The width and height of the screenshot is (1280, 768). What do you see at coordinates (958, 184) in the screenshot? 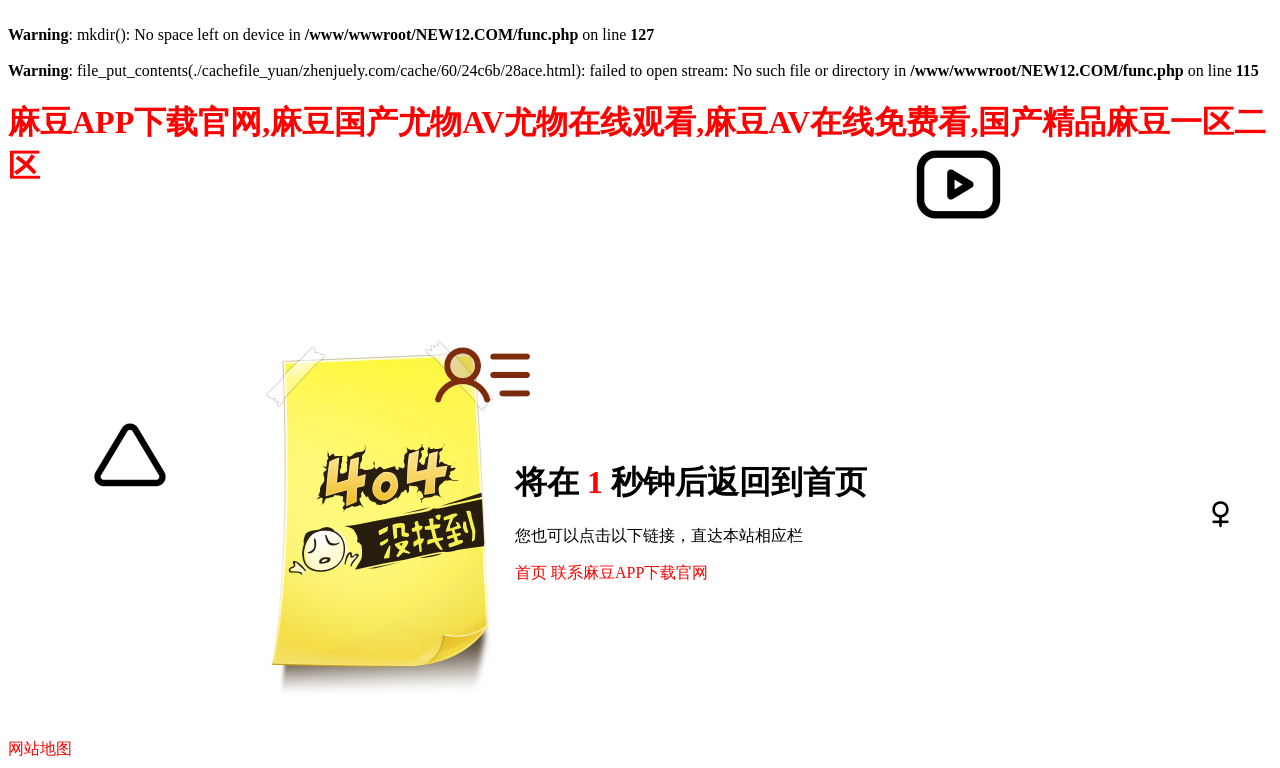
I see `open YouTube app` at bounding box center [958, 184].